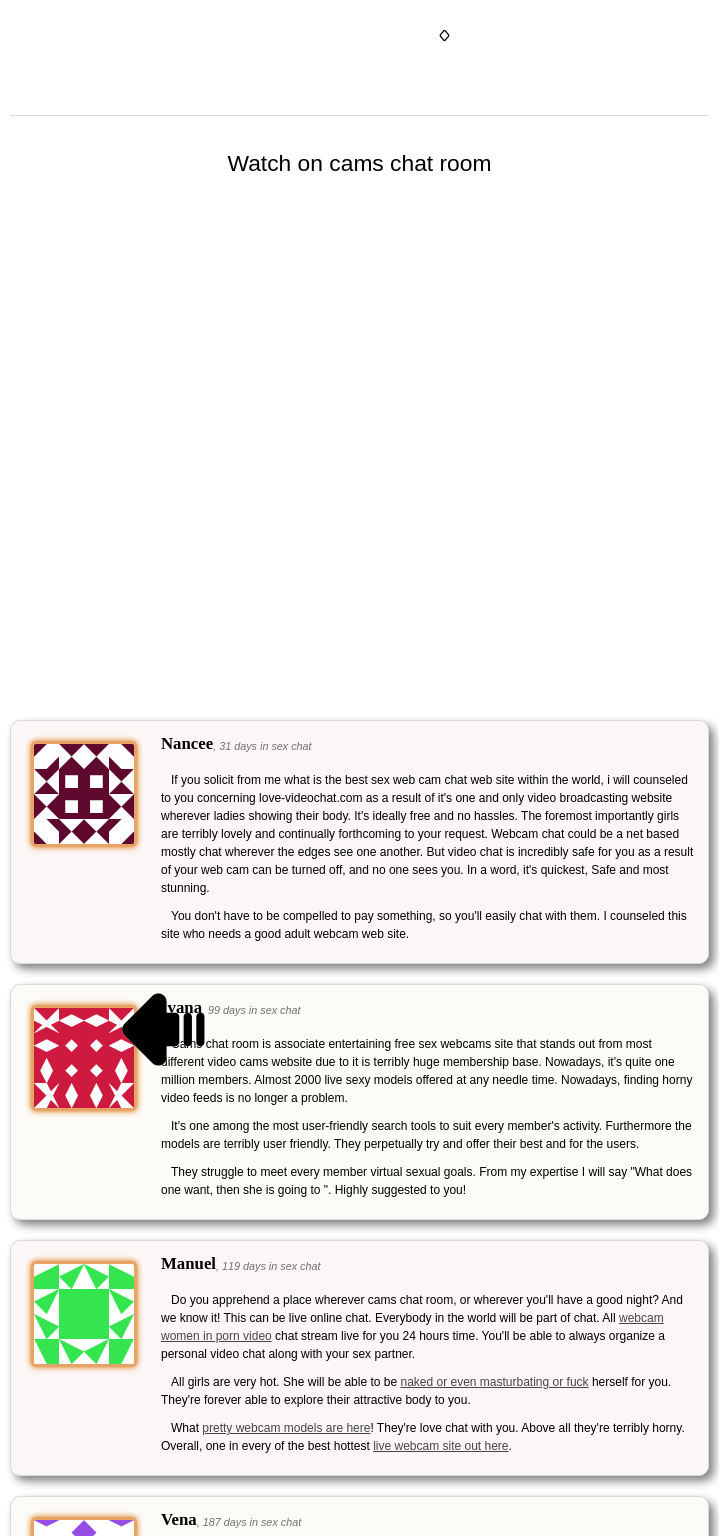  I want to click on add or edit a keyframe in animation timeline, so click(444, 35).